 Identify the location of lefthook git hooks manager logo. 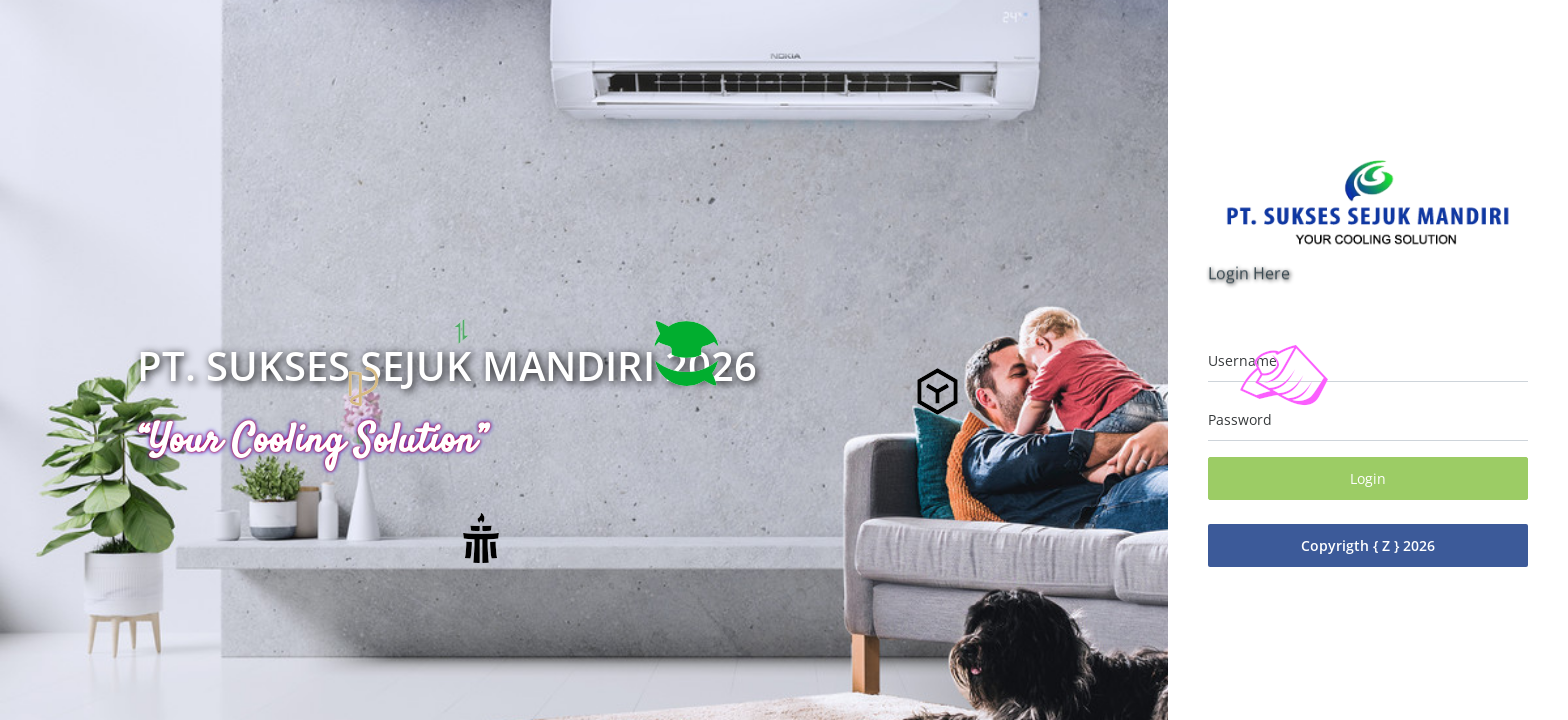
(1284, 375).